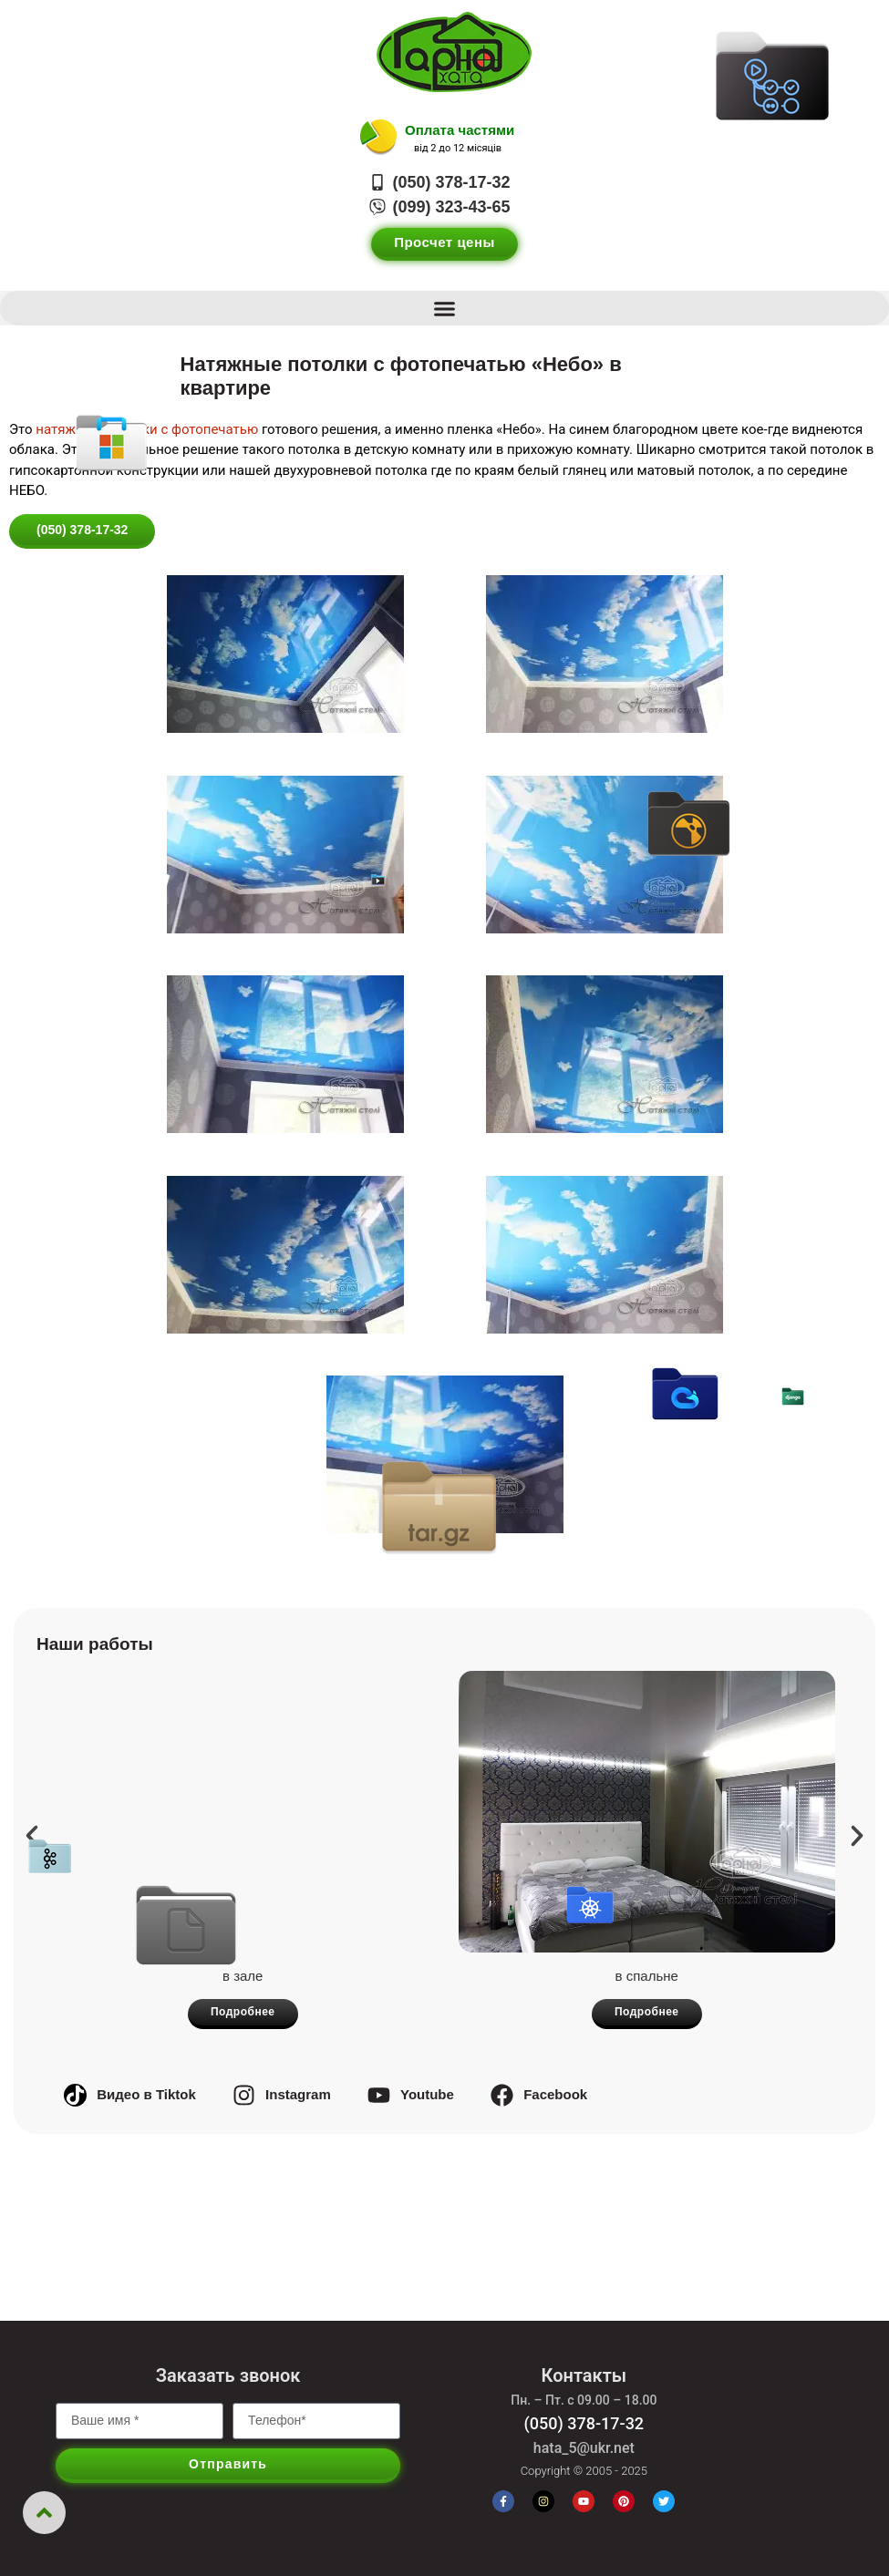 The image size is (889, 2576). I want to click on open kubernetes project files, so click(590, 1906).